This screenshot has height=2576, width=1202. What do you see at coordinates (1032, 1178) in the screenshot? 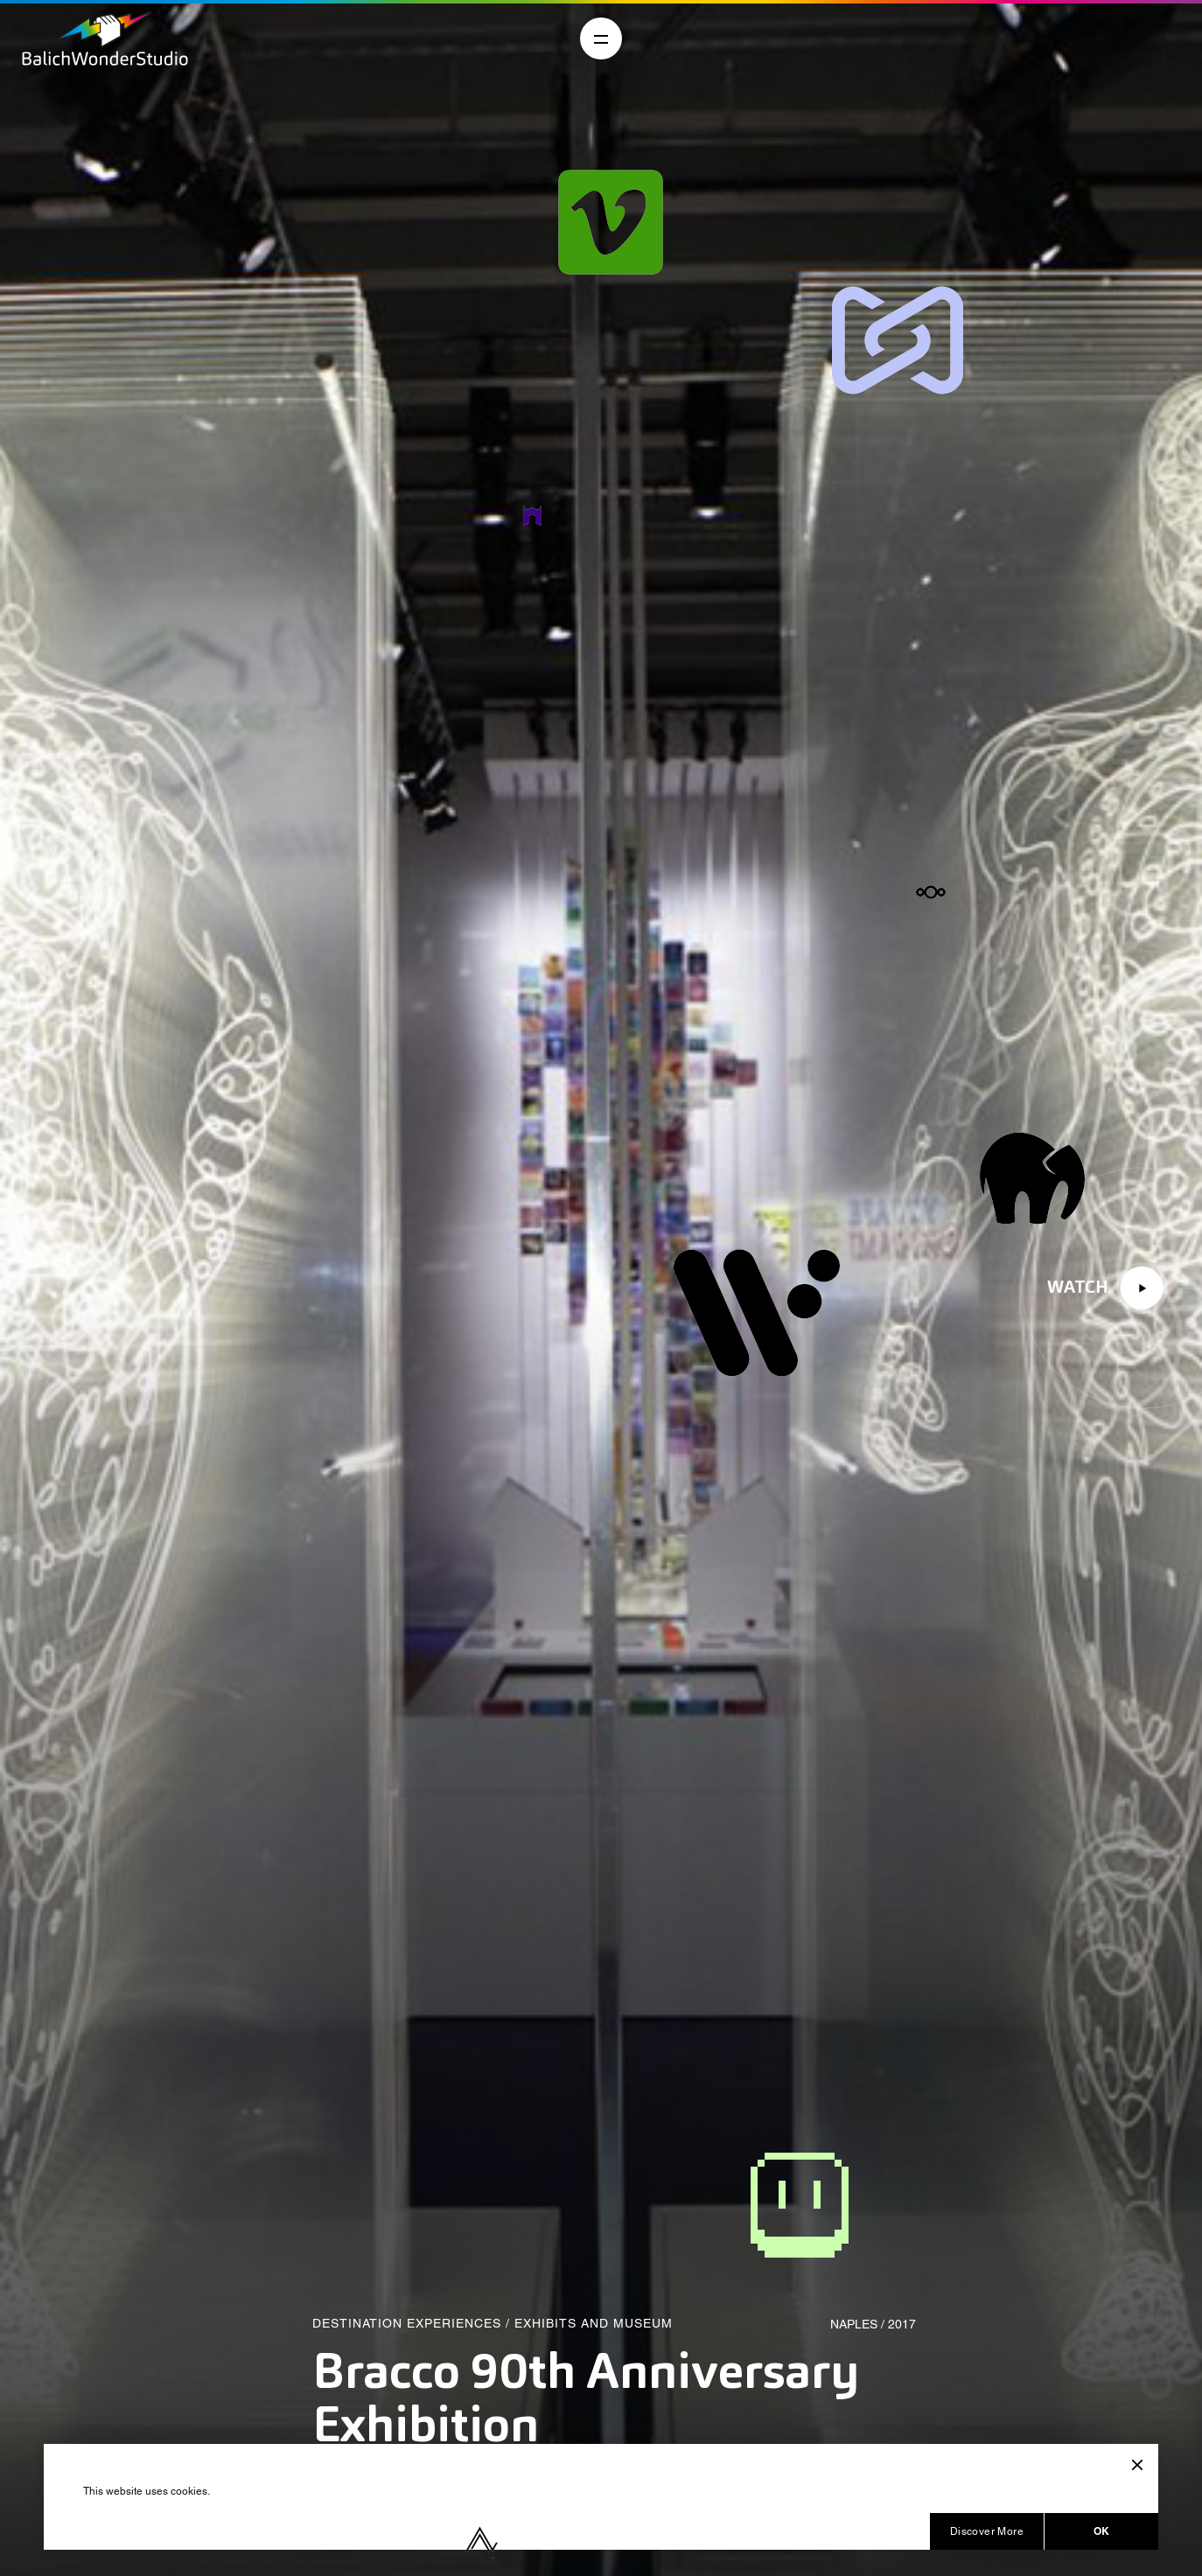
I see `launch MAMP local server application` at bounding box center [1032, 1178].